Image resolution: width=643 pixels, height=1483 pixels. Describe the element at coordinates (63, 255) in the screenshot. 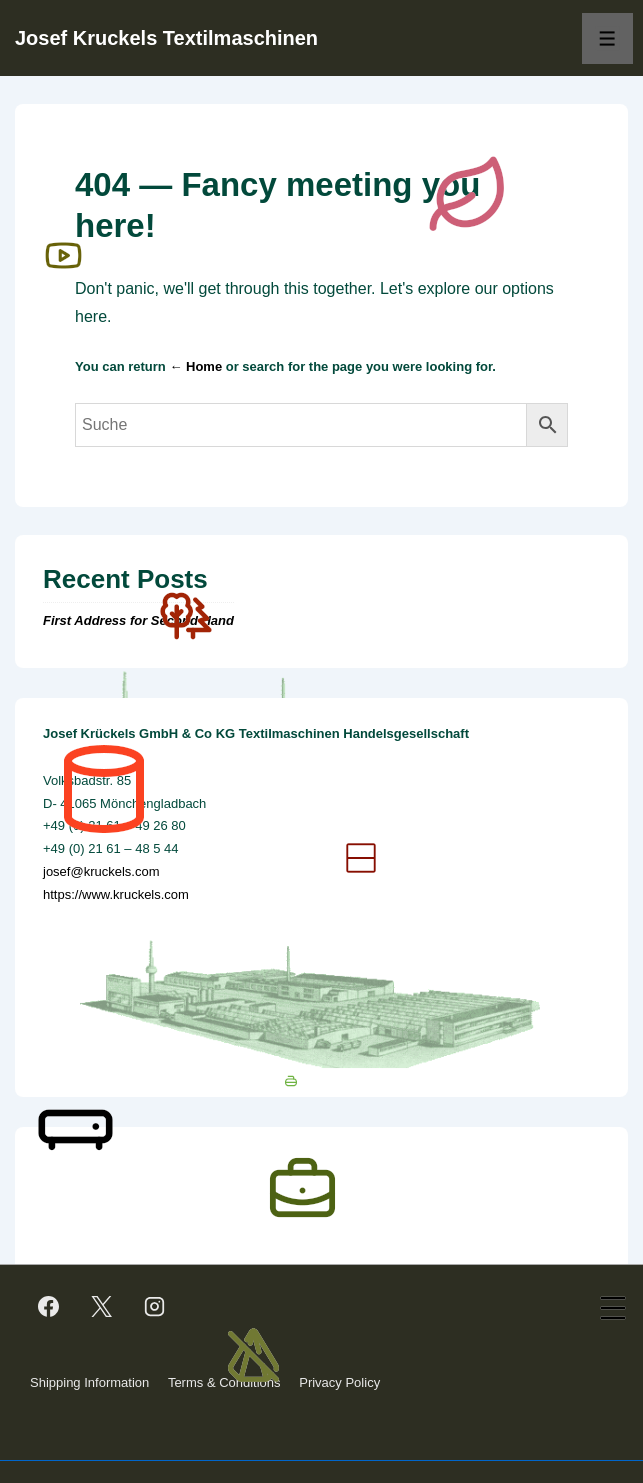

I see `open youtube app` at that location.